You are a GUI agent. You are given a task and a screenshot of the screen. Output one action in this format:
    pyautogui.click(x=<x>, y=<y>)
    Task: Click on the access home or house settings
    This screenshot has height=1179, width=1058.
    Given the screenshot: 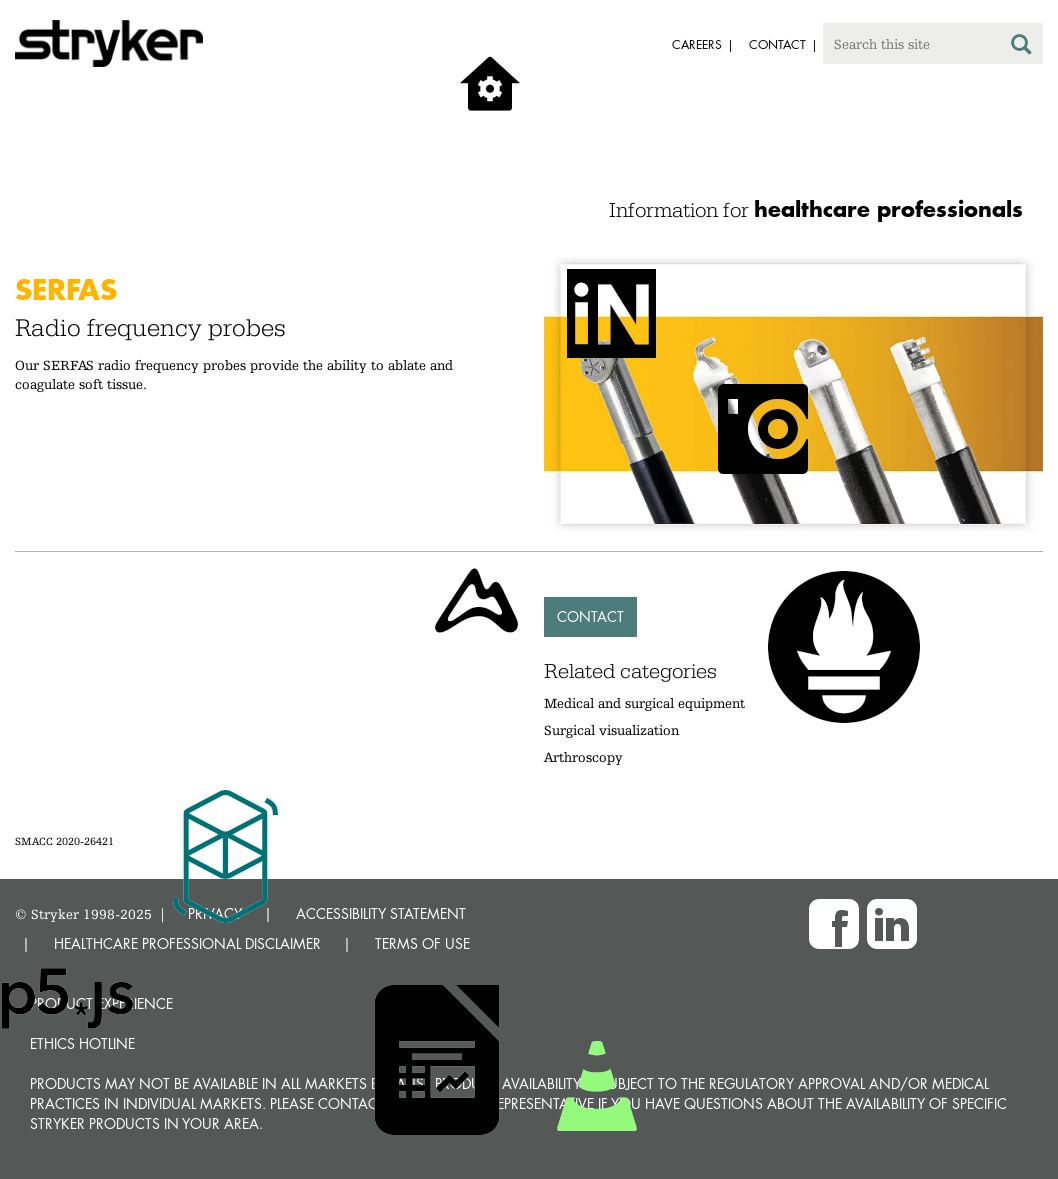 What is the action you would take?
    pyautogui.click(x=490, y=86)
    